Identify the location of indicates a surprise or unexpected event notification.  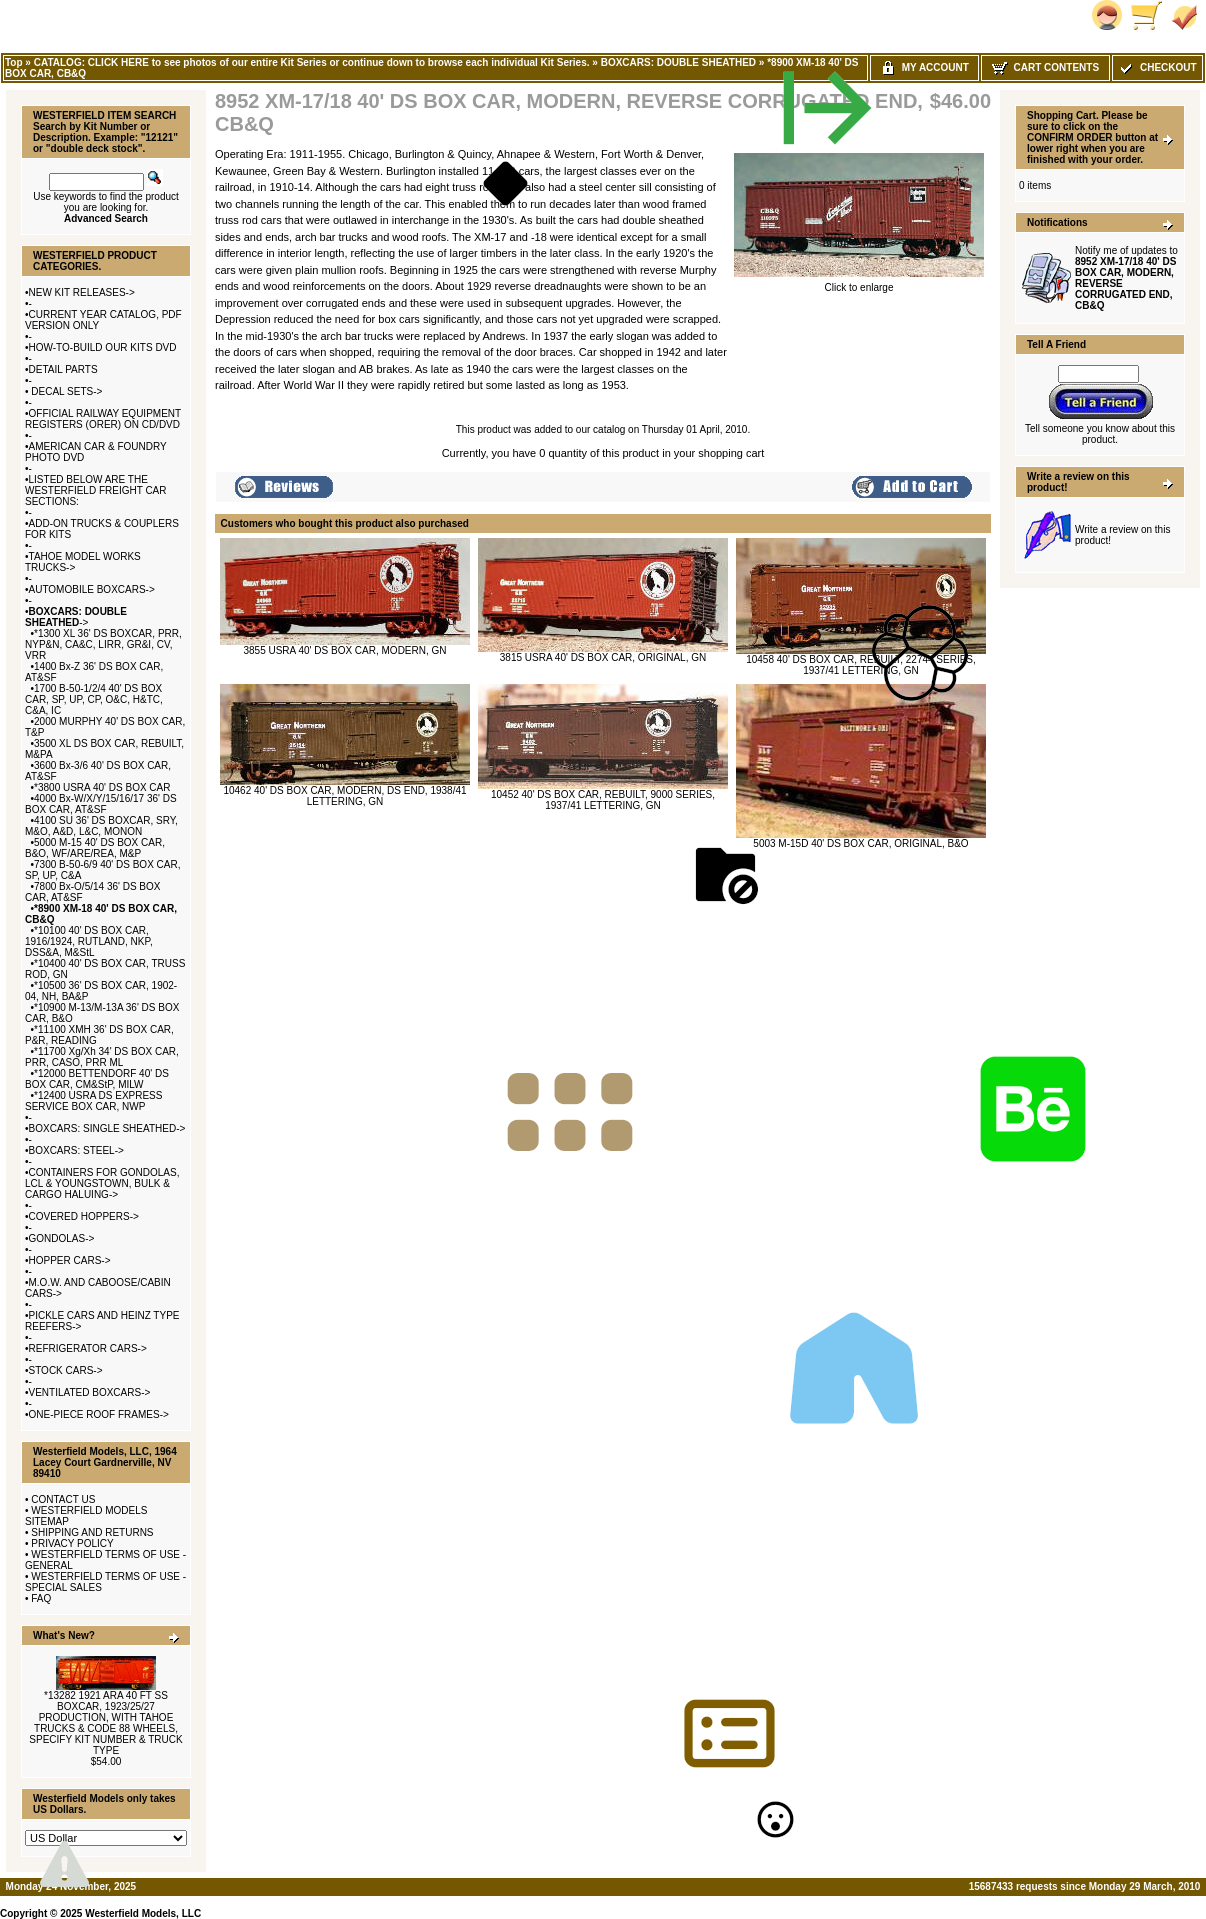
(775, 1819).